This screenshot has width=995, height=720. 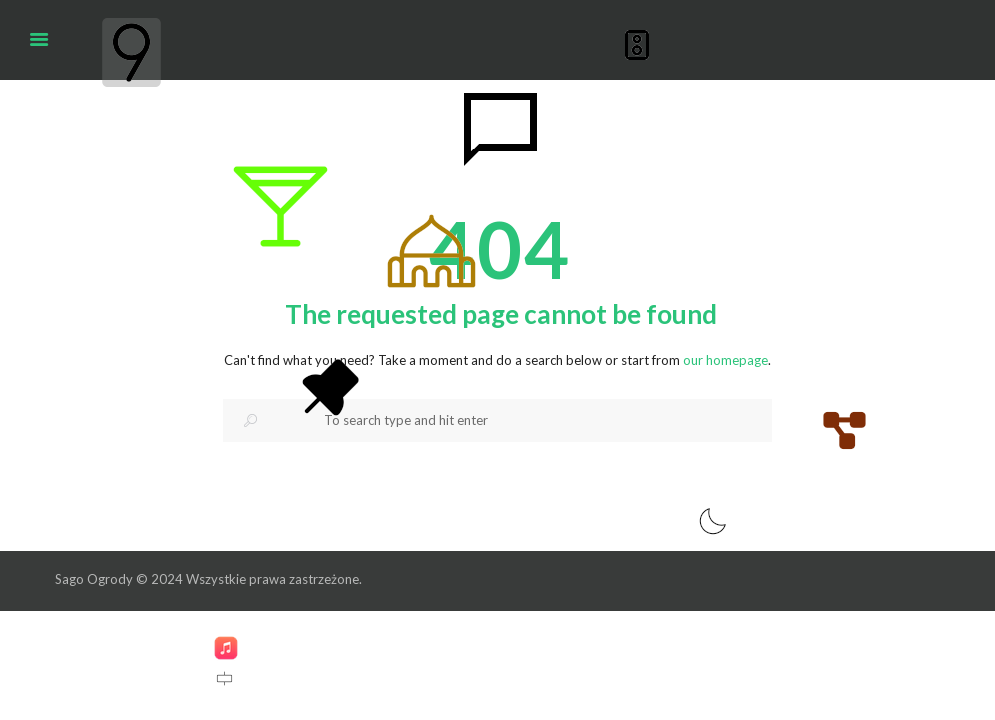 I want to click on open chat or messaging, so click(x=500, y=129).